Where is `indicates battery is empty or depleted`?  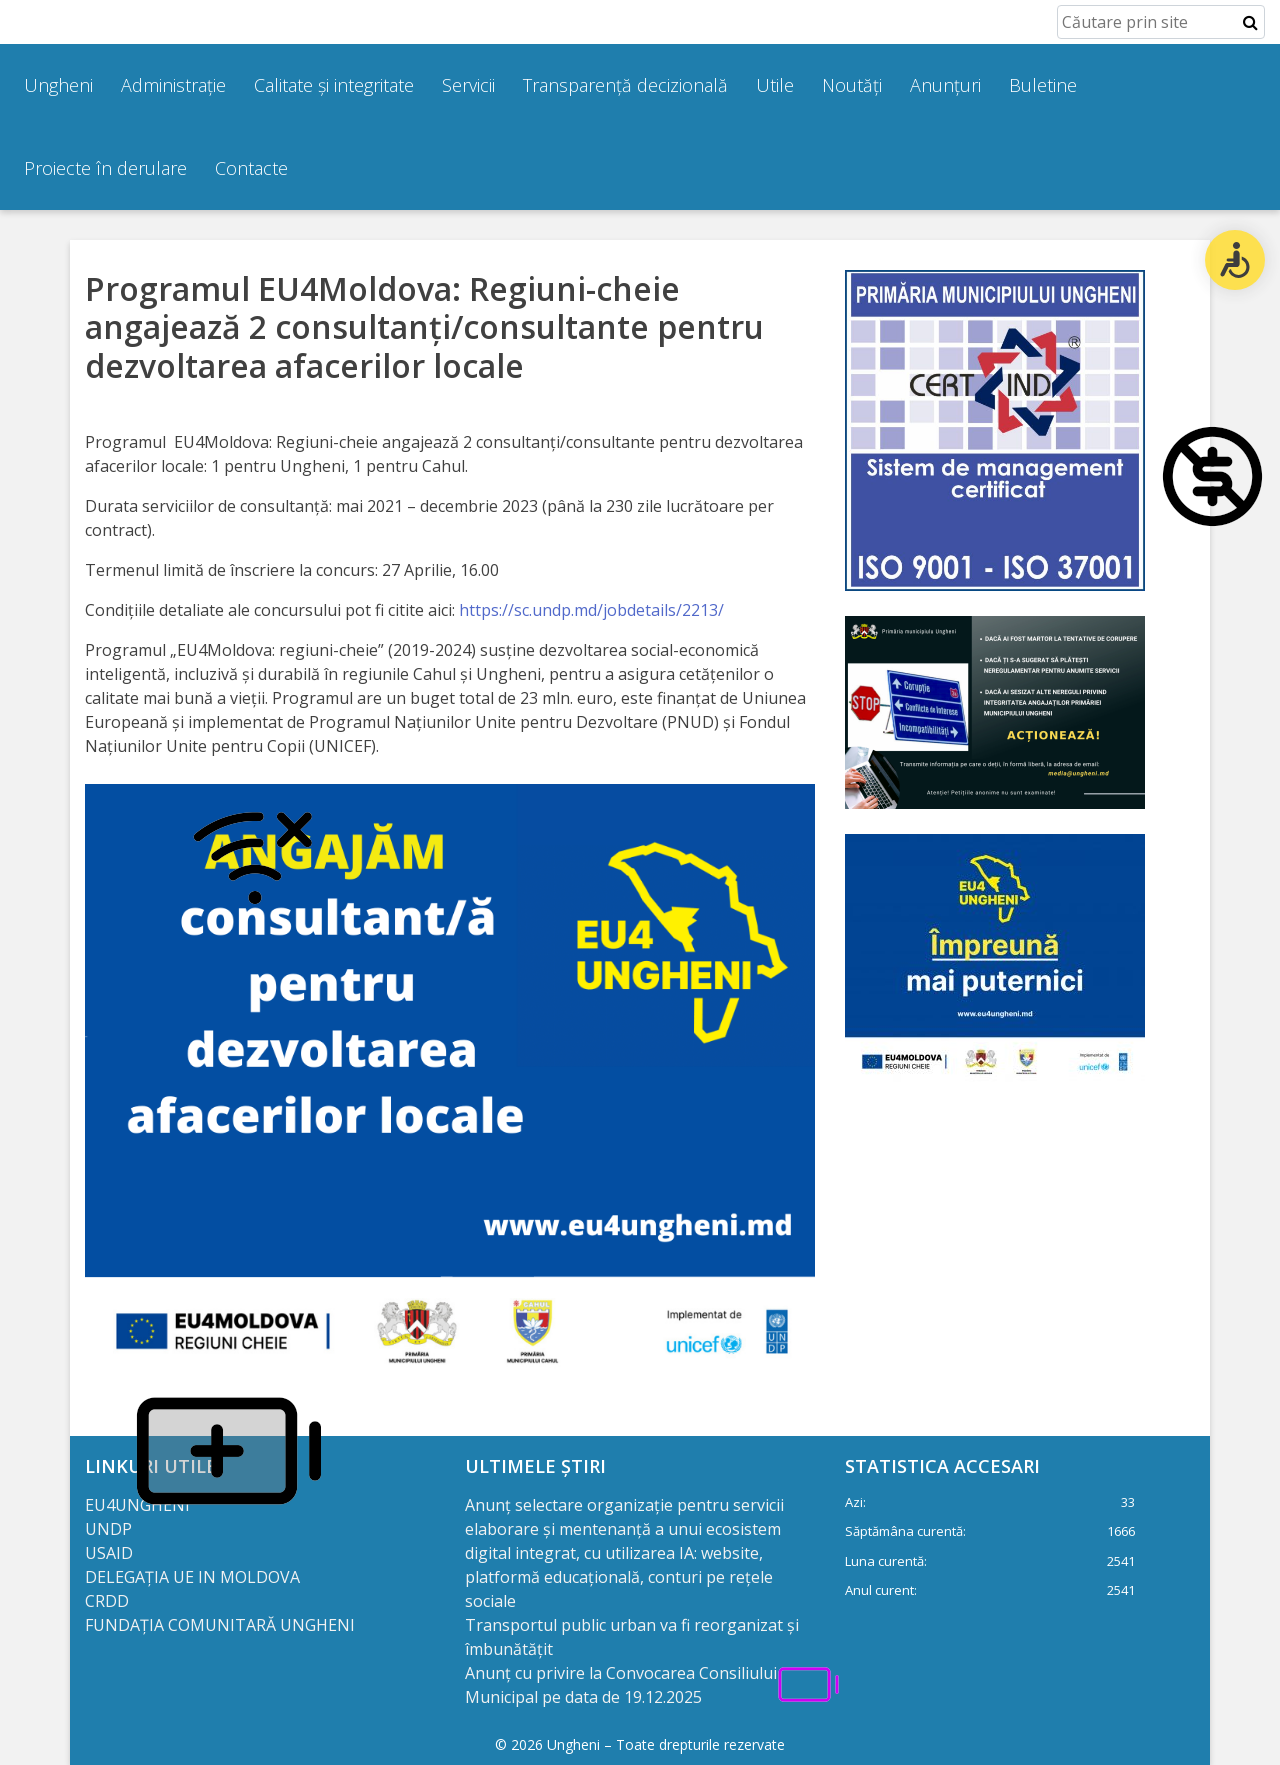
indicates battery is empty or depleted is located at coordinates (807, 1684).